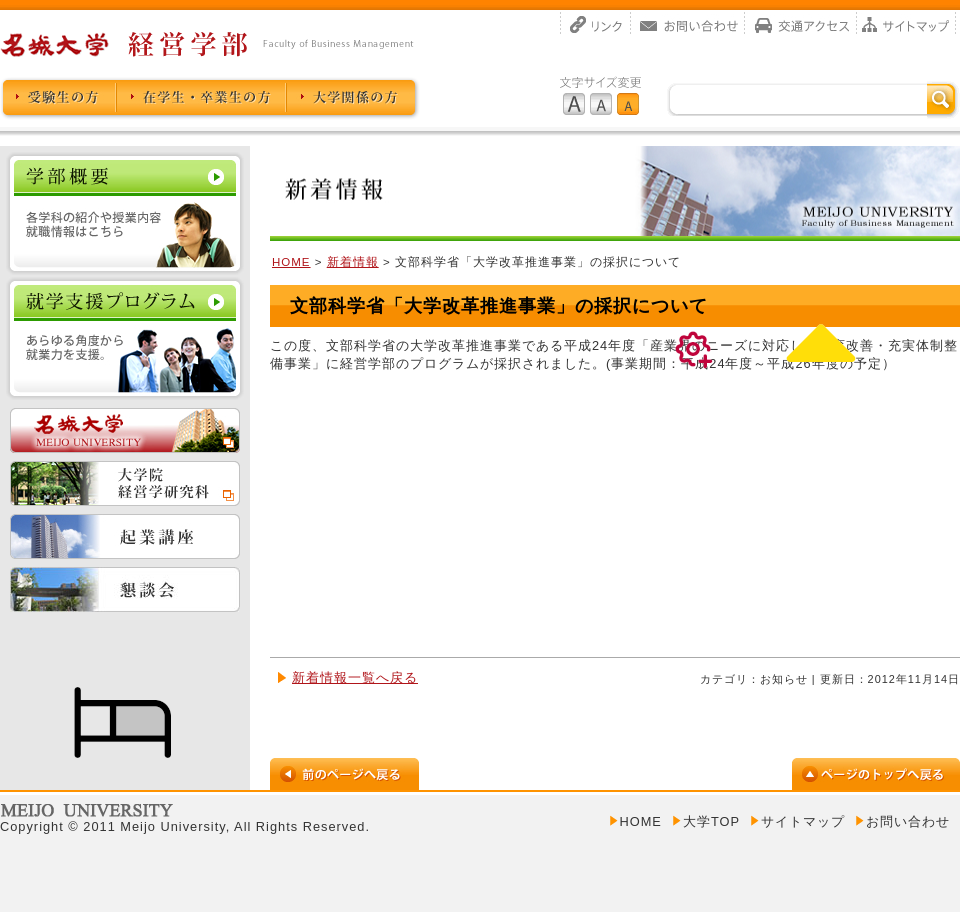 The width and height of the screenshot is (960, 912). Describe the element at coordinates (821, 362) in the screenshot. I see `navigate up or go to previous item` at that location.